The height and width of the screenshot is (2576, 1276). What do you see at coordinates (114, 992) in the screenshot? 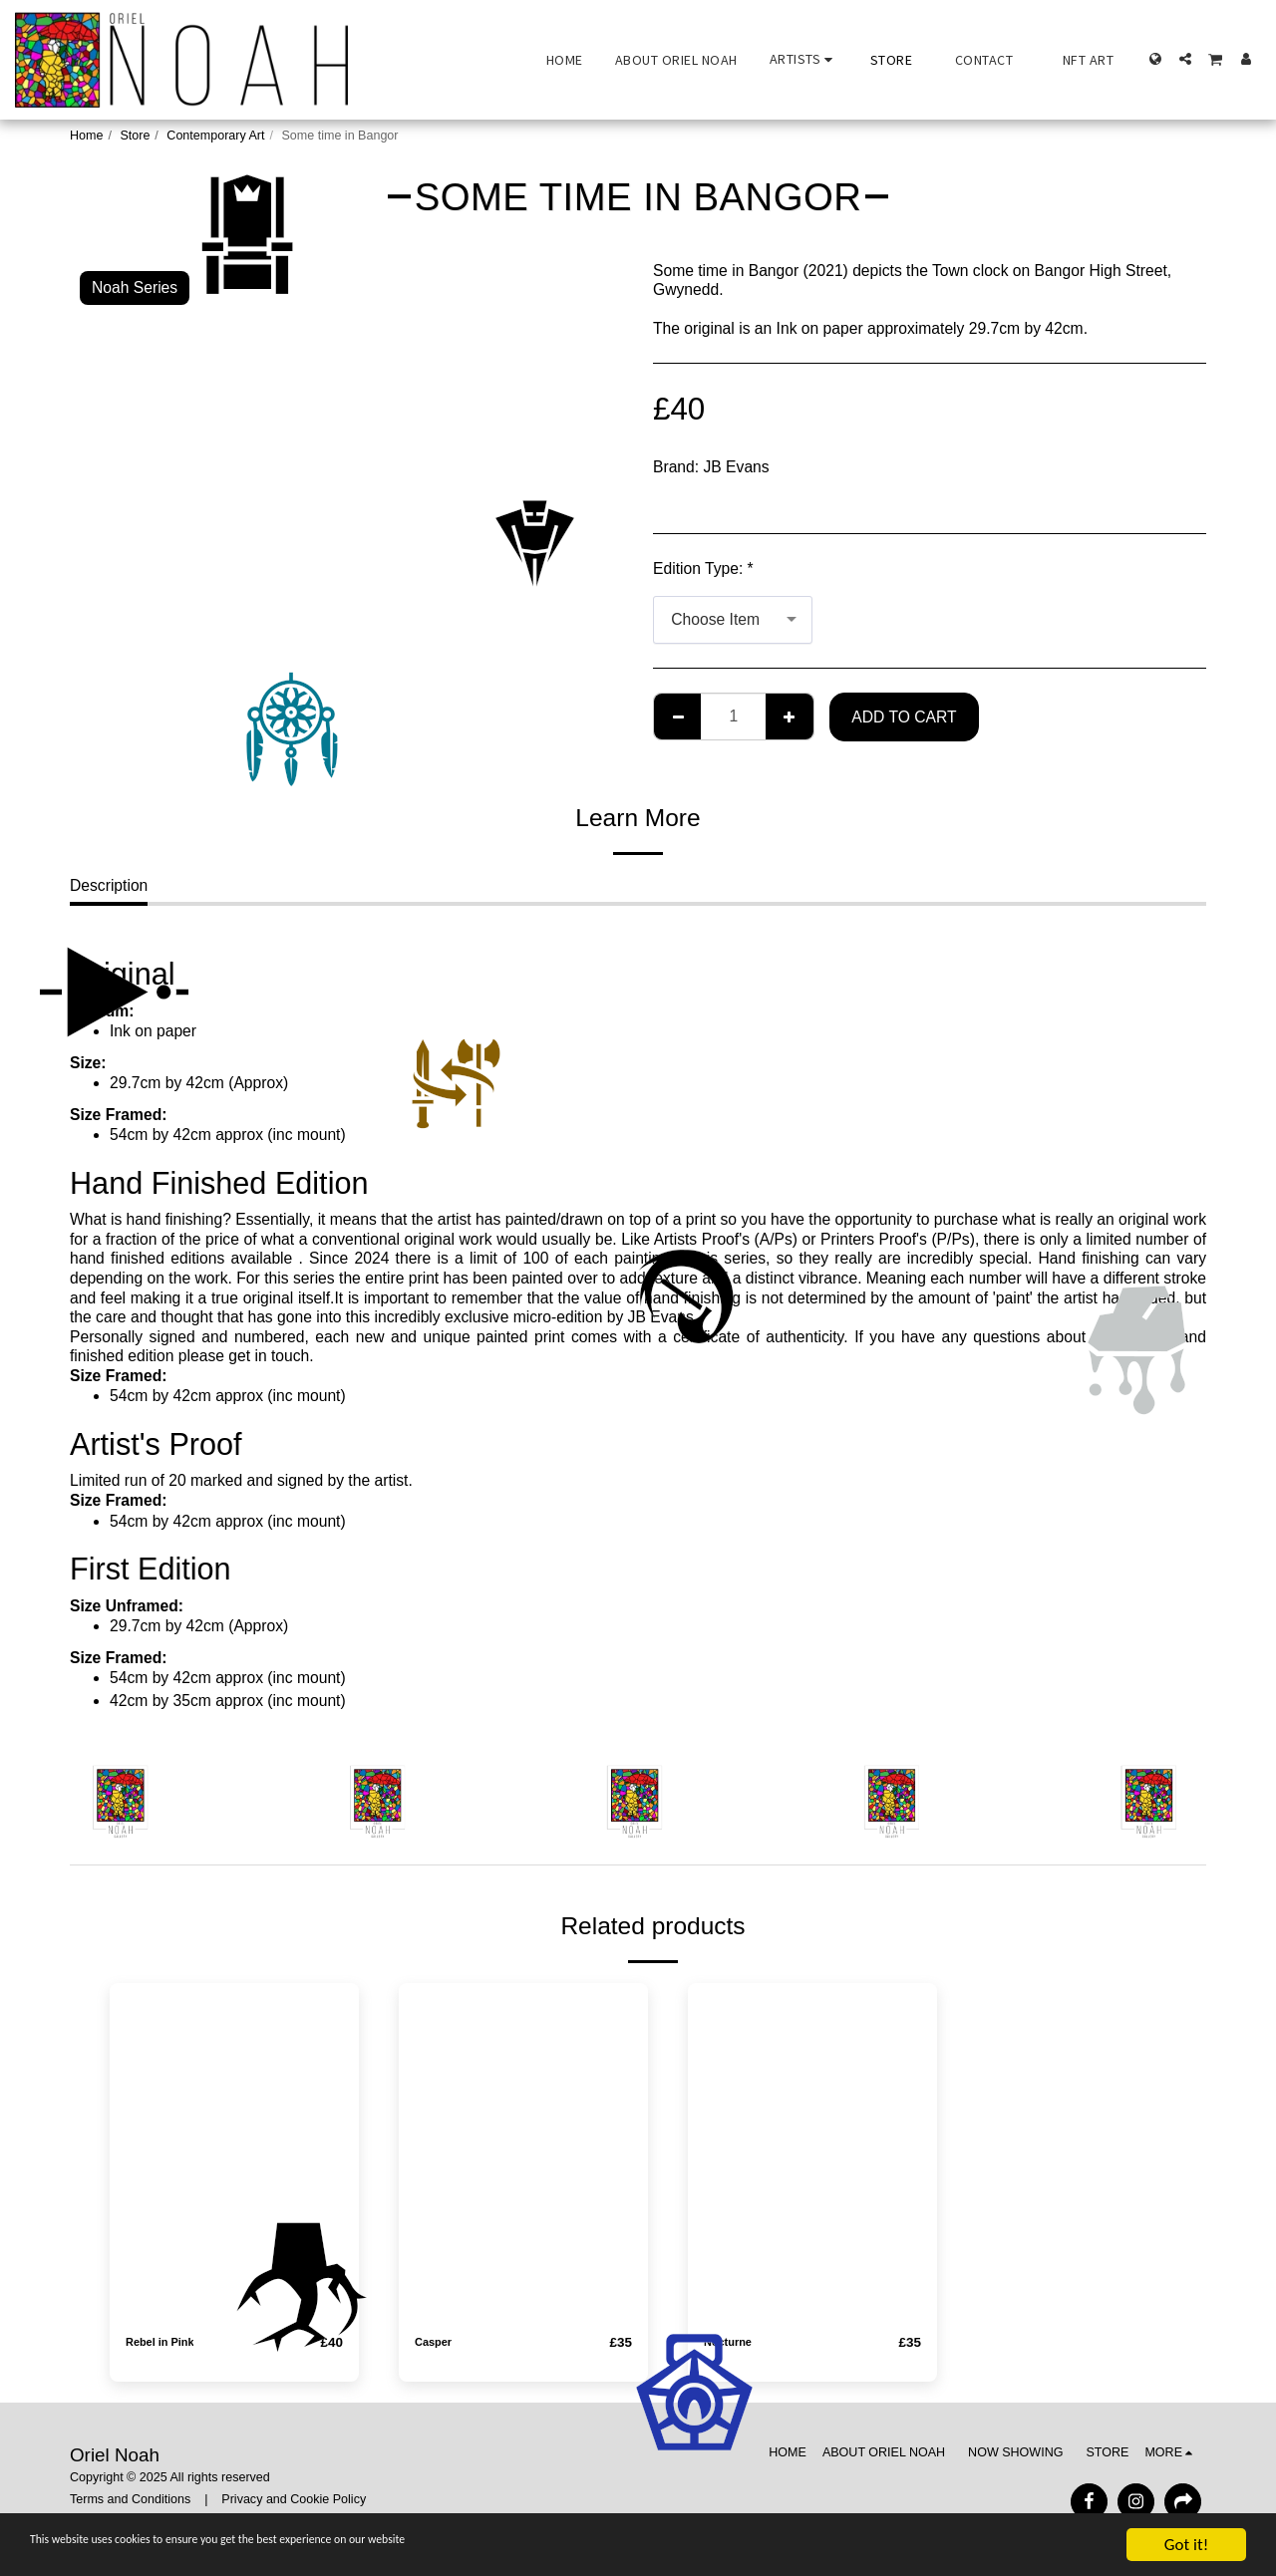
I see `represents a NOT logic gate in circuit design` at bounding box center [114, 992].